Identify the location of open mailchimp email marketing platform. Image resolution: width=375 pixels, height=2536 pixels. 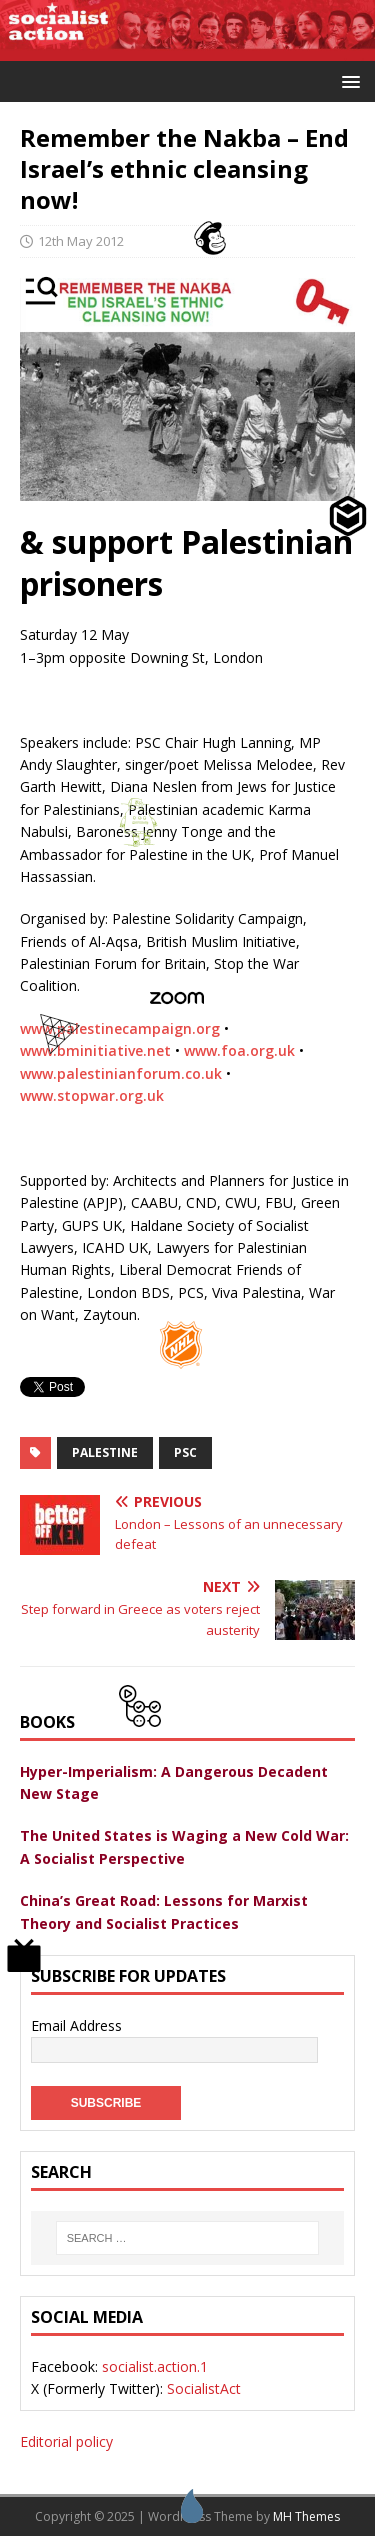
(210, 238).